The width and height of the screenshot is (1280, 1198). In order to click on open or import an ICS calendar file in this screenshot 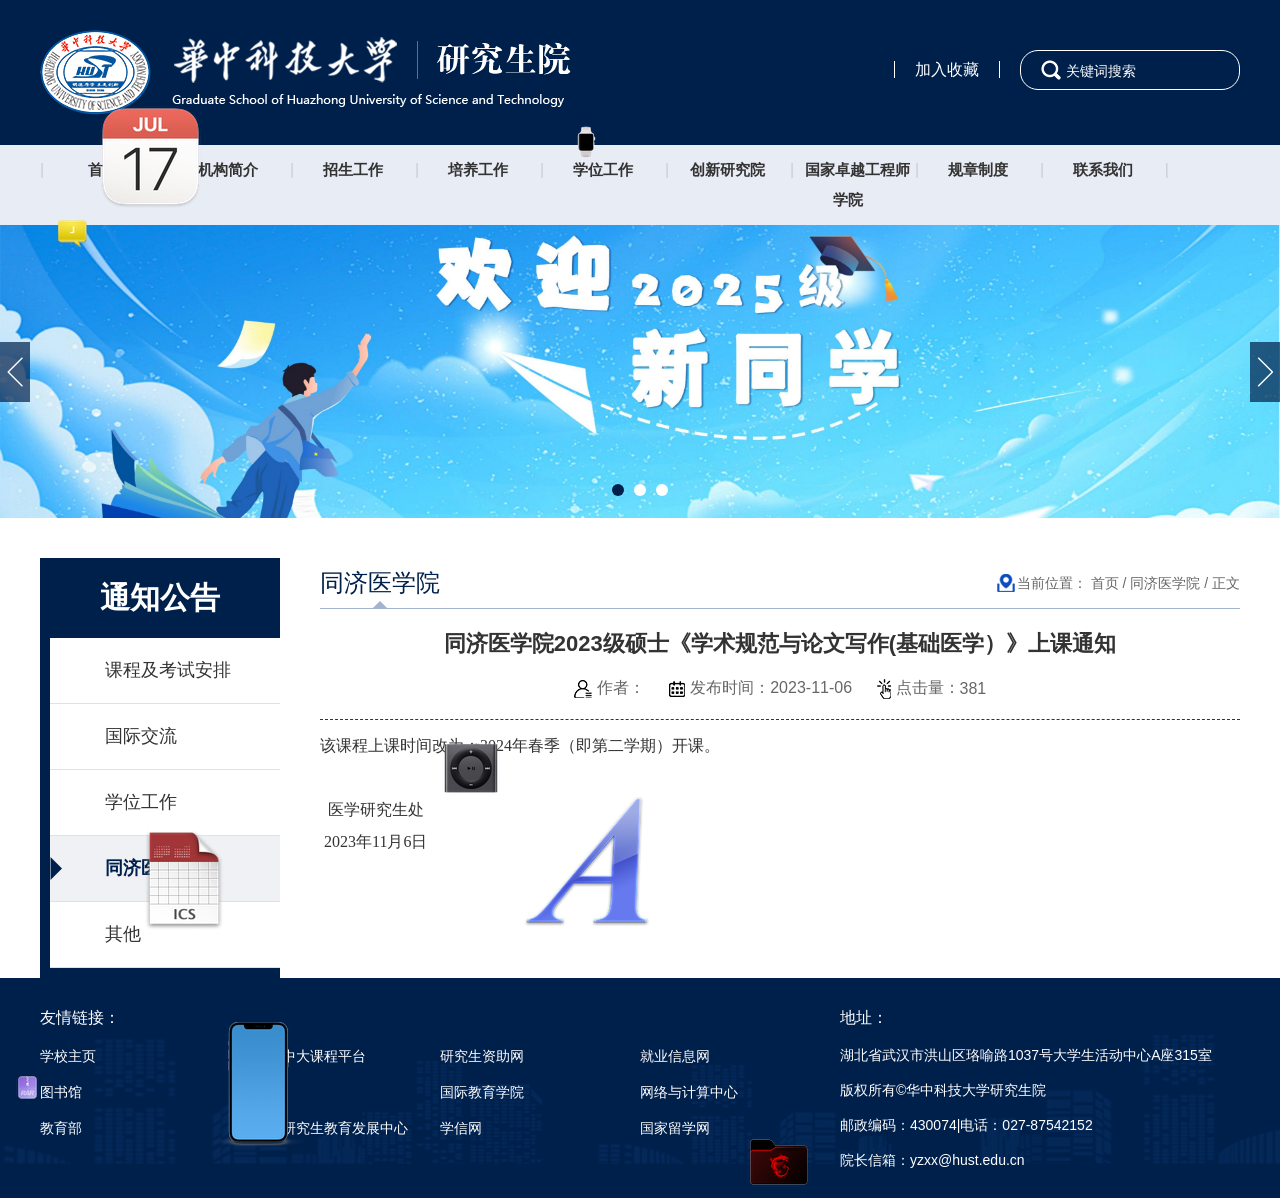, I will do `click(184, 880)`.